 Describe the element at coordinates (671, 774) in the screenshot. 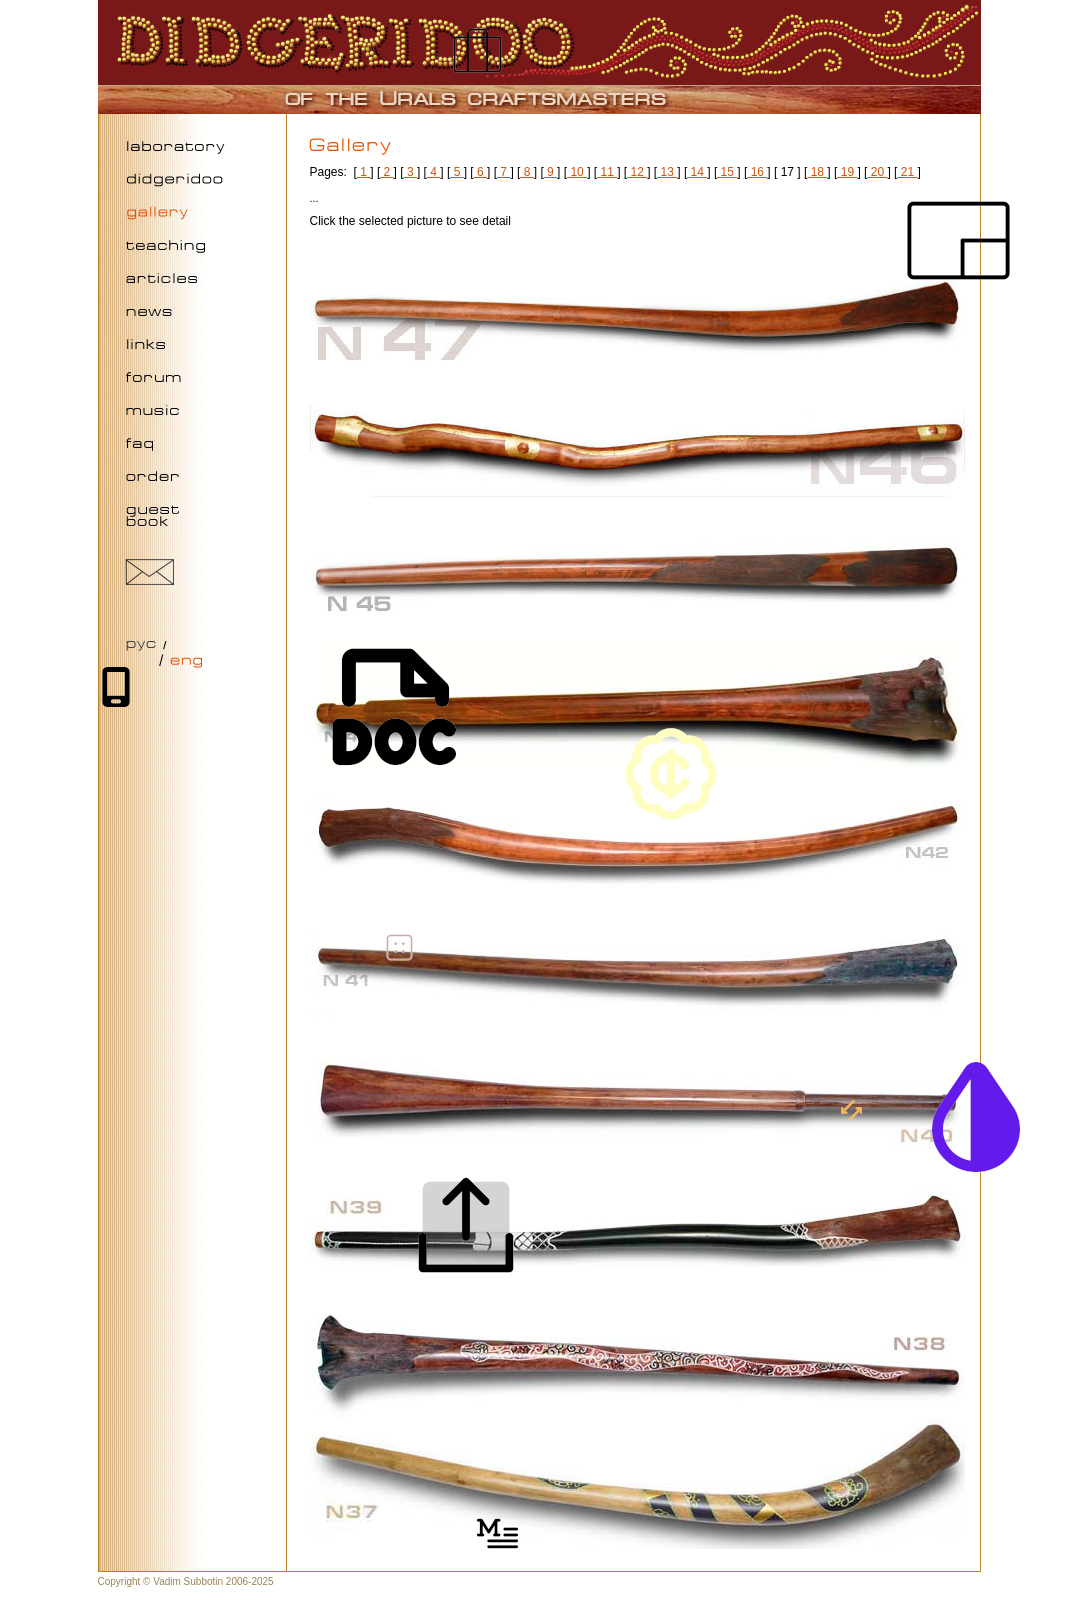

I see `view cent-based pricing or rewards` at that location.